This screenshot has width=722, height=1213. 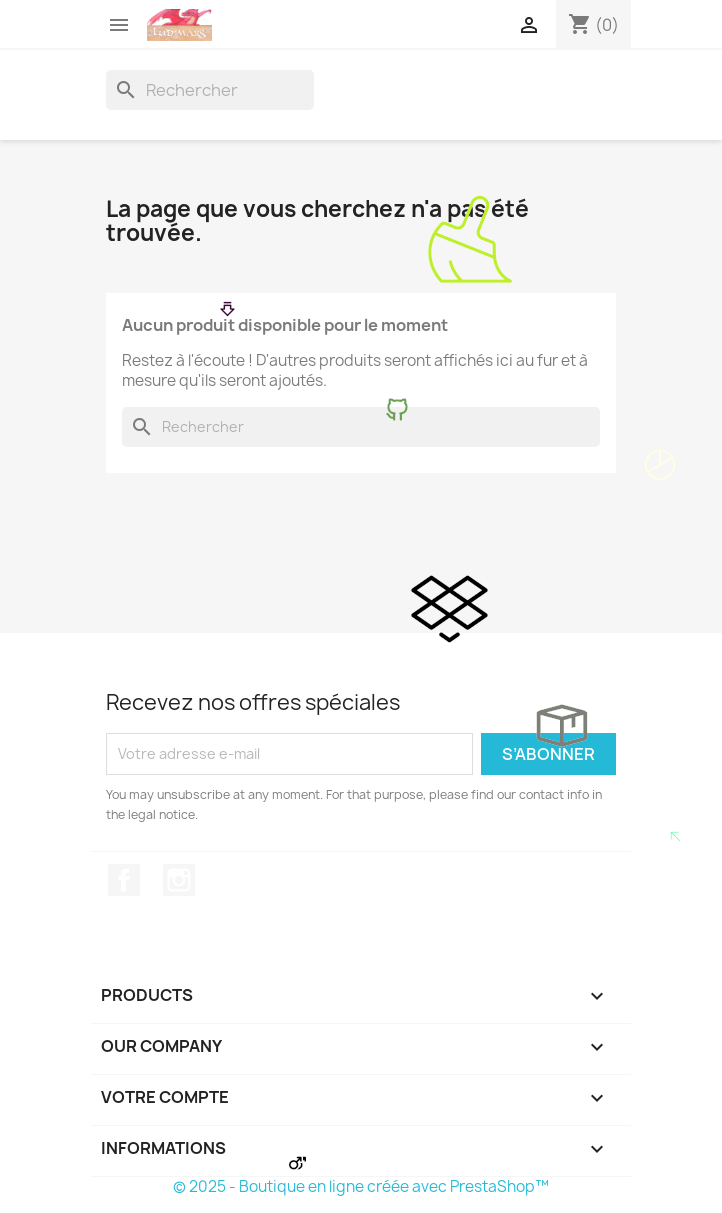 I want to click on view analytics or statistics breakdown, so click(x=660, y=465).